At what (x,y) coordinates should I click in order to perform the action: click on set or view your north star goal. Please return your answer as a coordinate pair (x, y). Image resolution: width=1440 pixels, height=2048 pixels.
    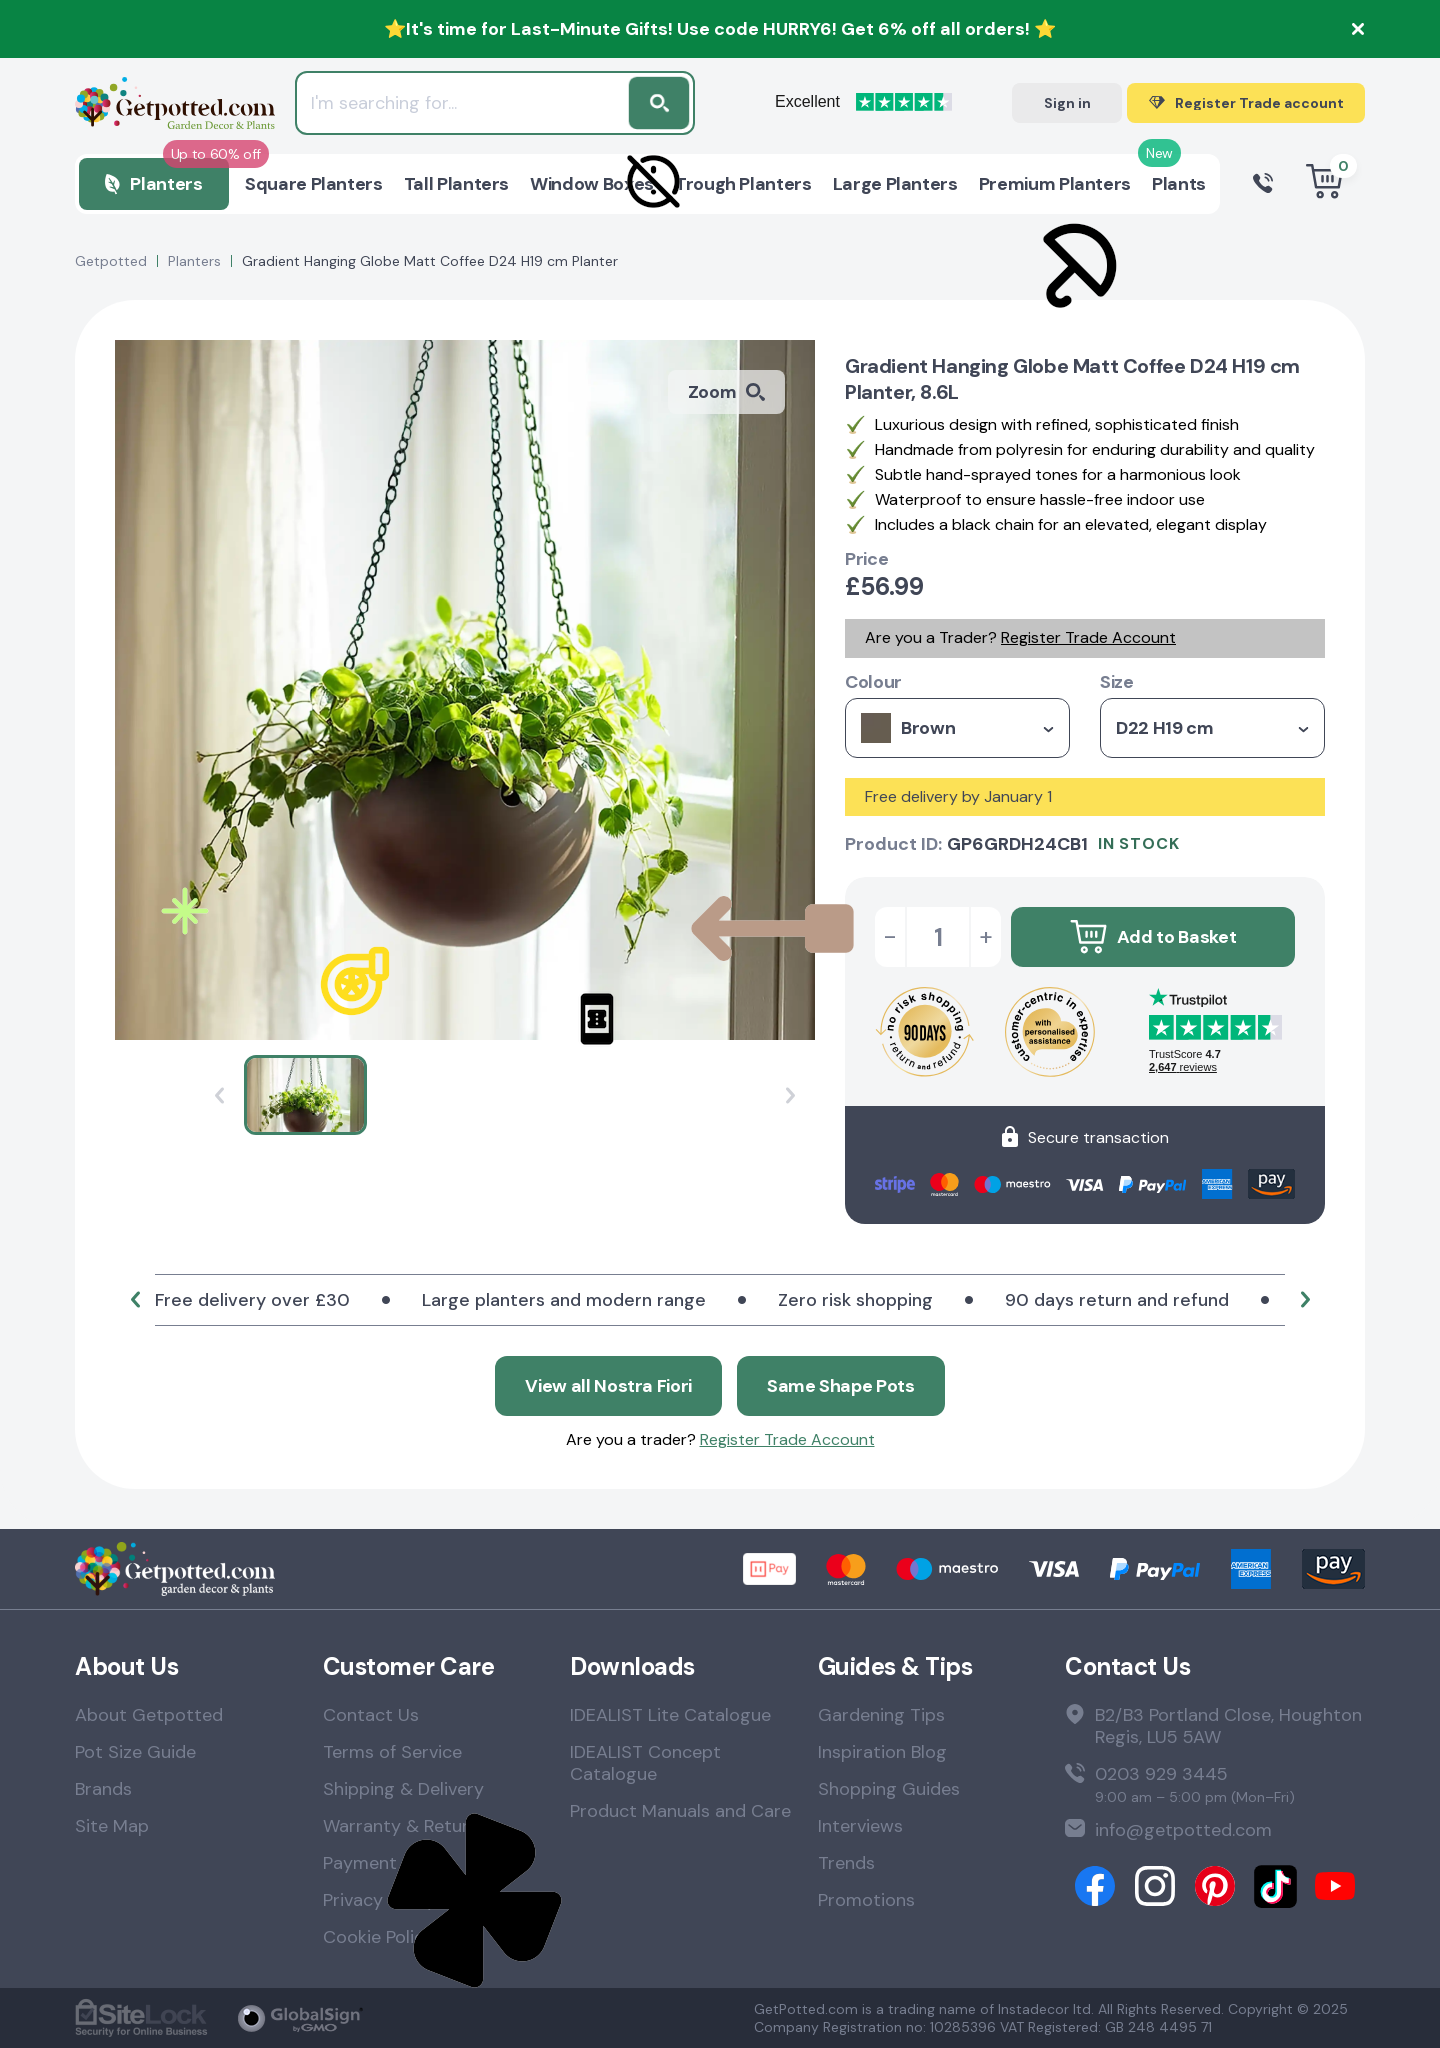
    Looking at the image, I should click on (185, 911).